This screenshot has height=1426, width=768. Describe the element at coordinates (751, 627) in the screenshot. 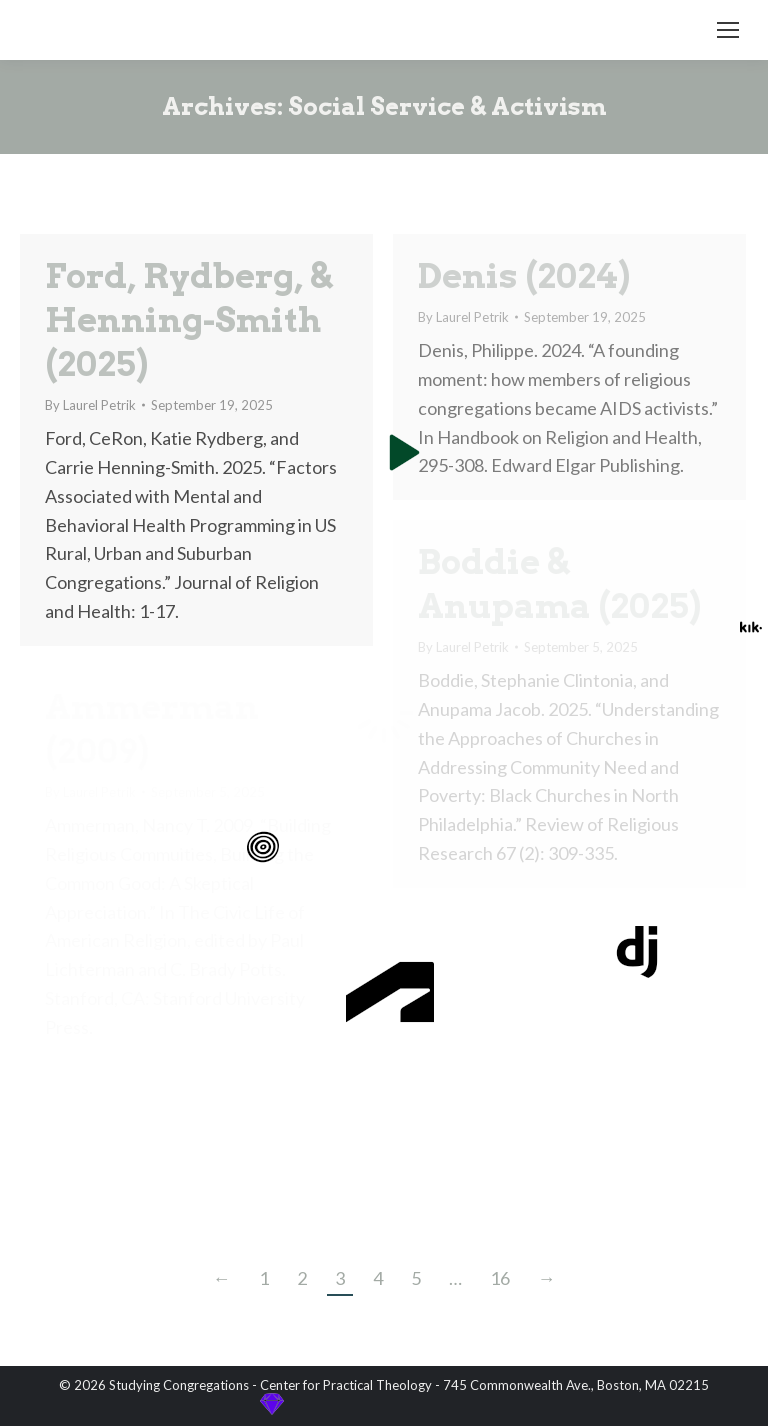

I see `open kik messenger app` at that location.